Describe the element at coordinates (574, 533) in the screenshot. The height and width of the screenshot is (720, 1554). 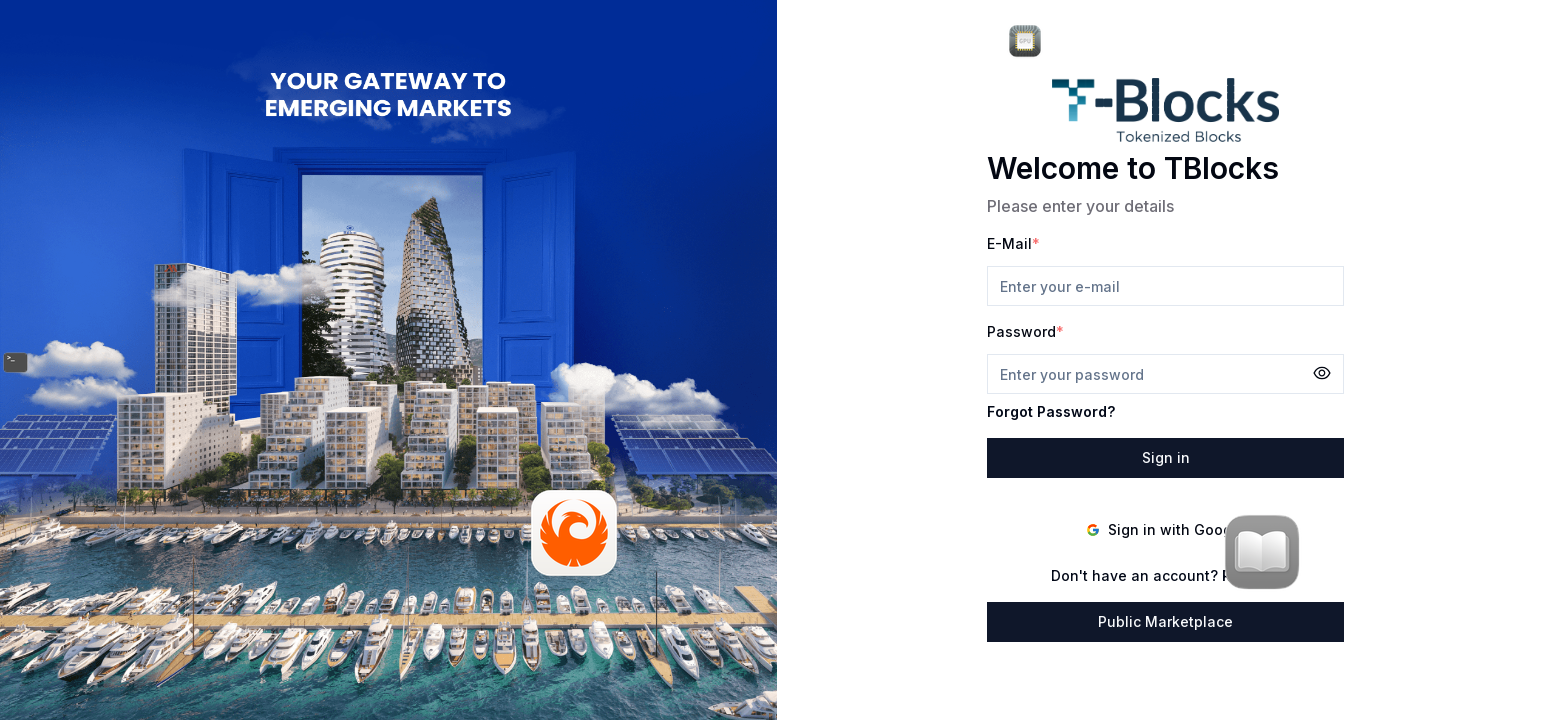
I see `open betterbird email client` at that location.